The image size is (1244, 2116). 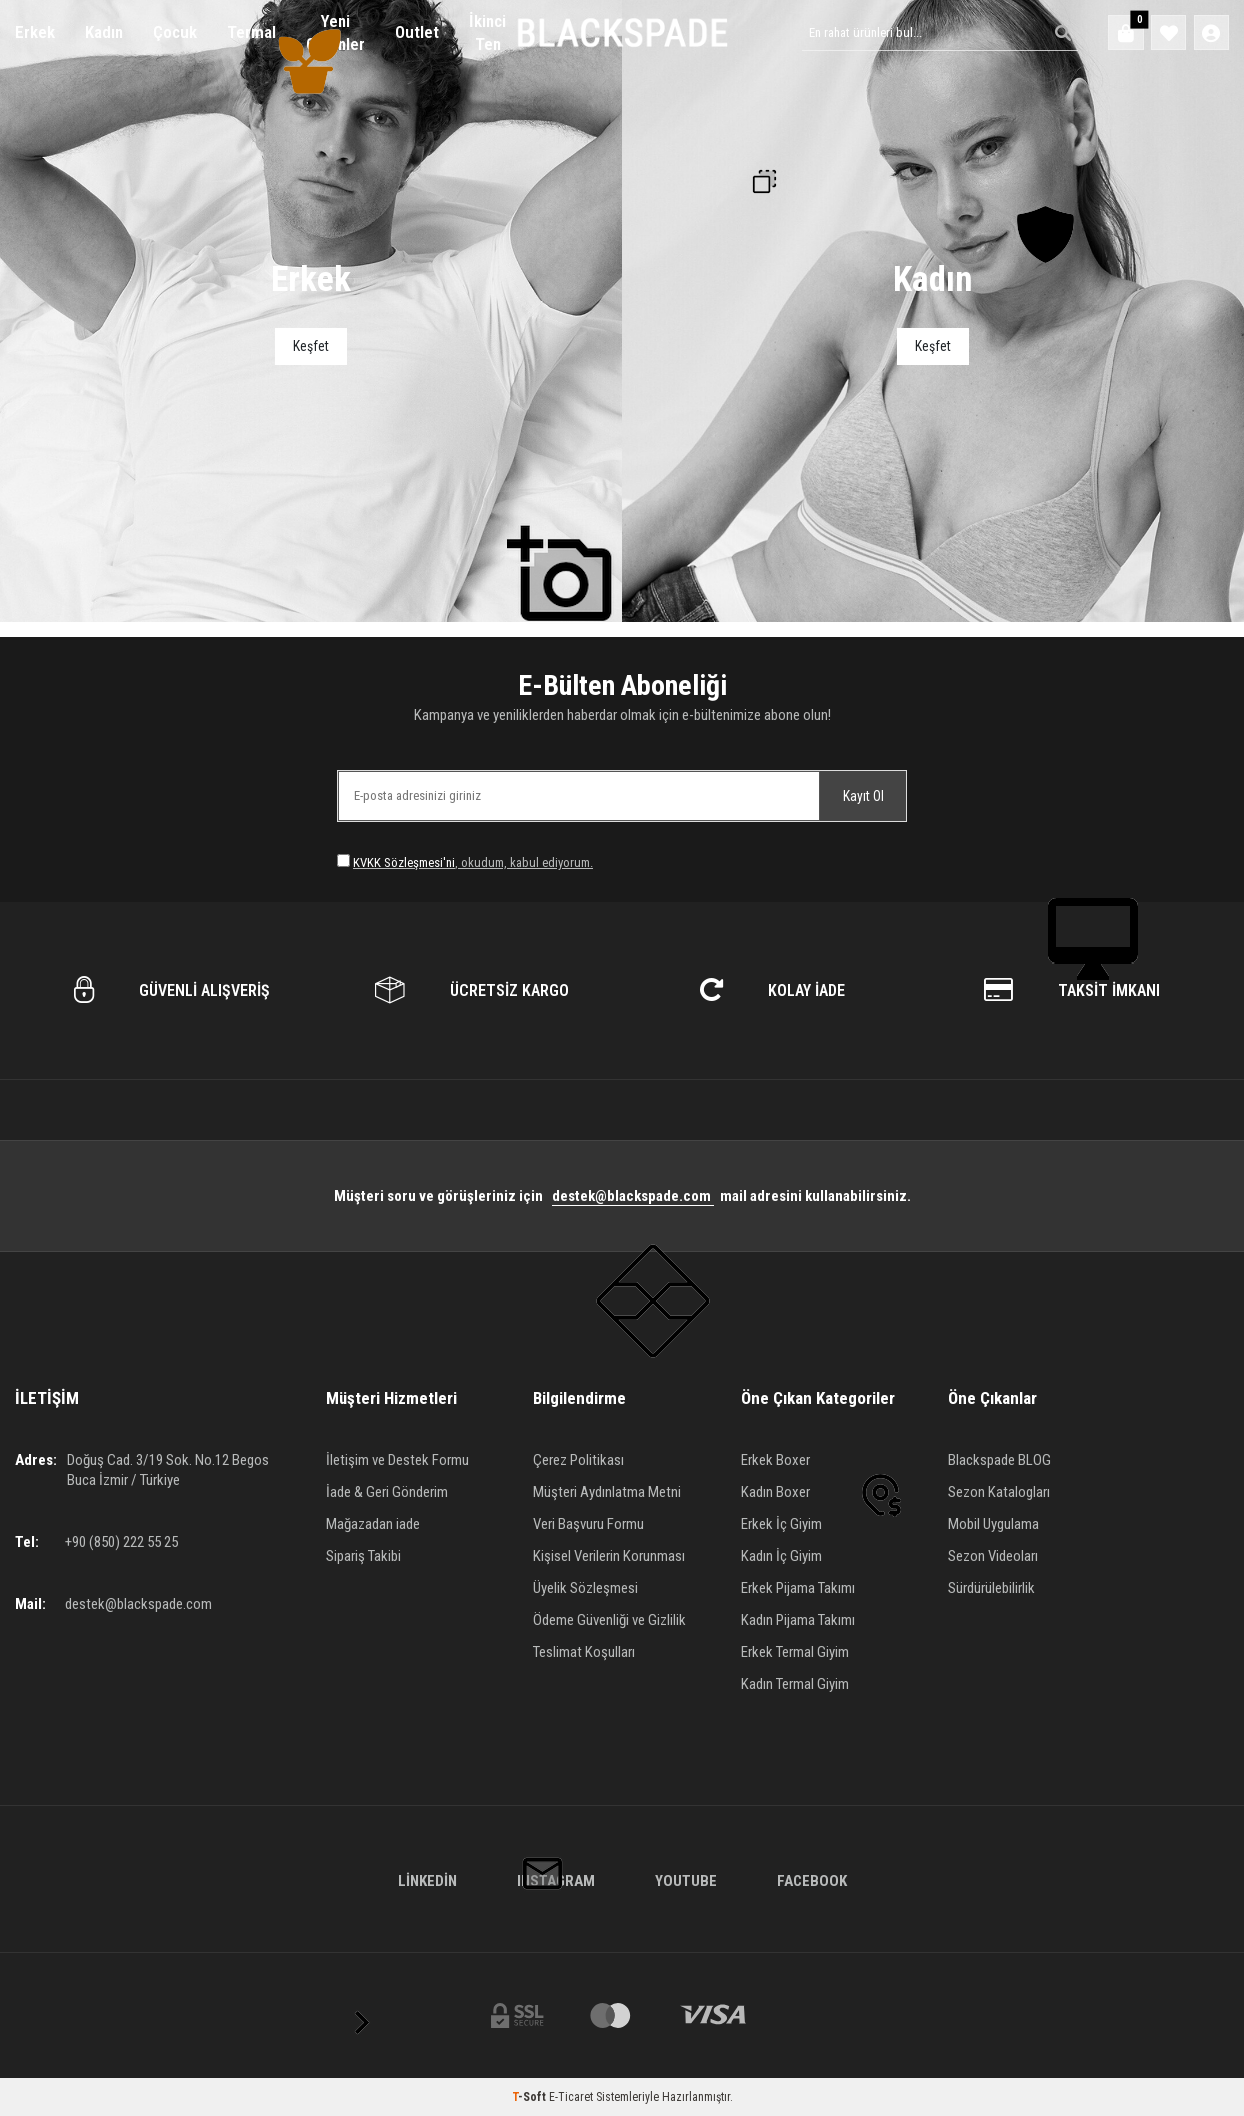 I want to click on access security settings, so click(x=1045, y=234).